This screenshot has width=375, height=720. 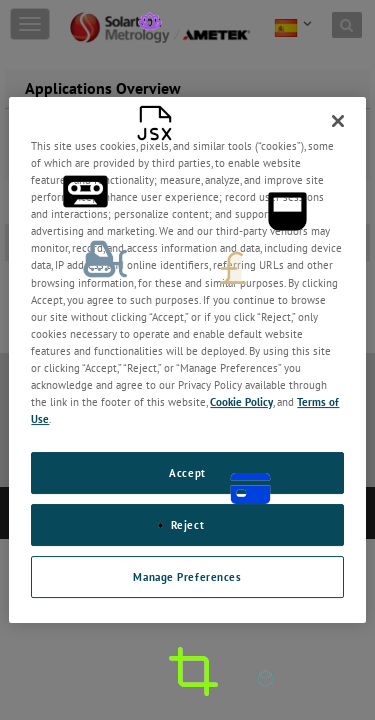 What do you see at coordinates (250, 488) in the screenshot?
I see `manage payment methods` at bounding box center [250, 488].